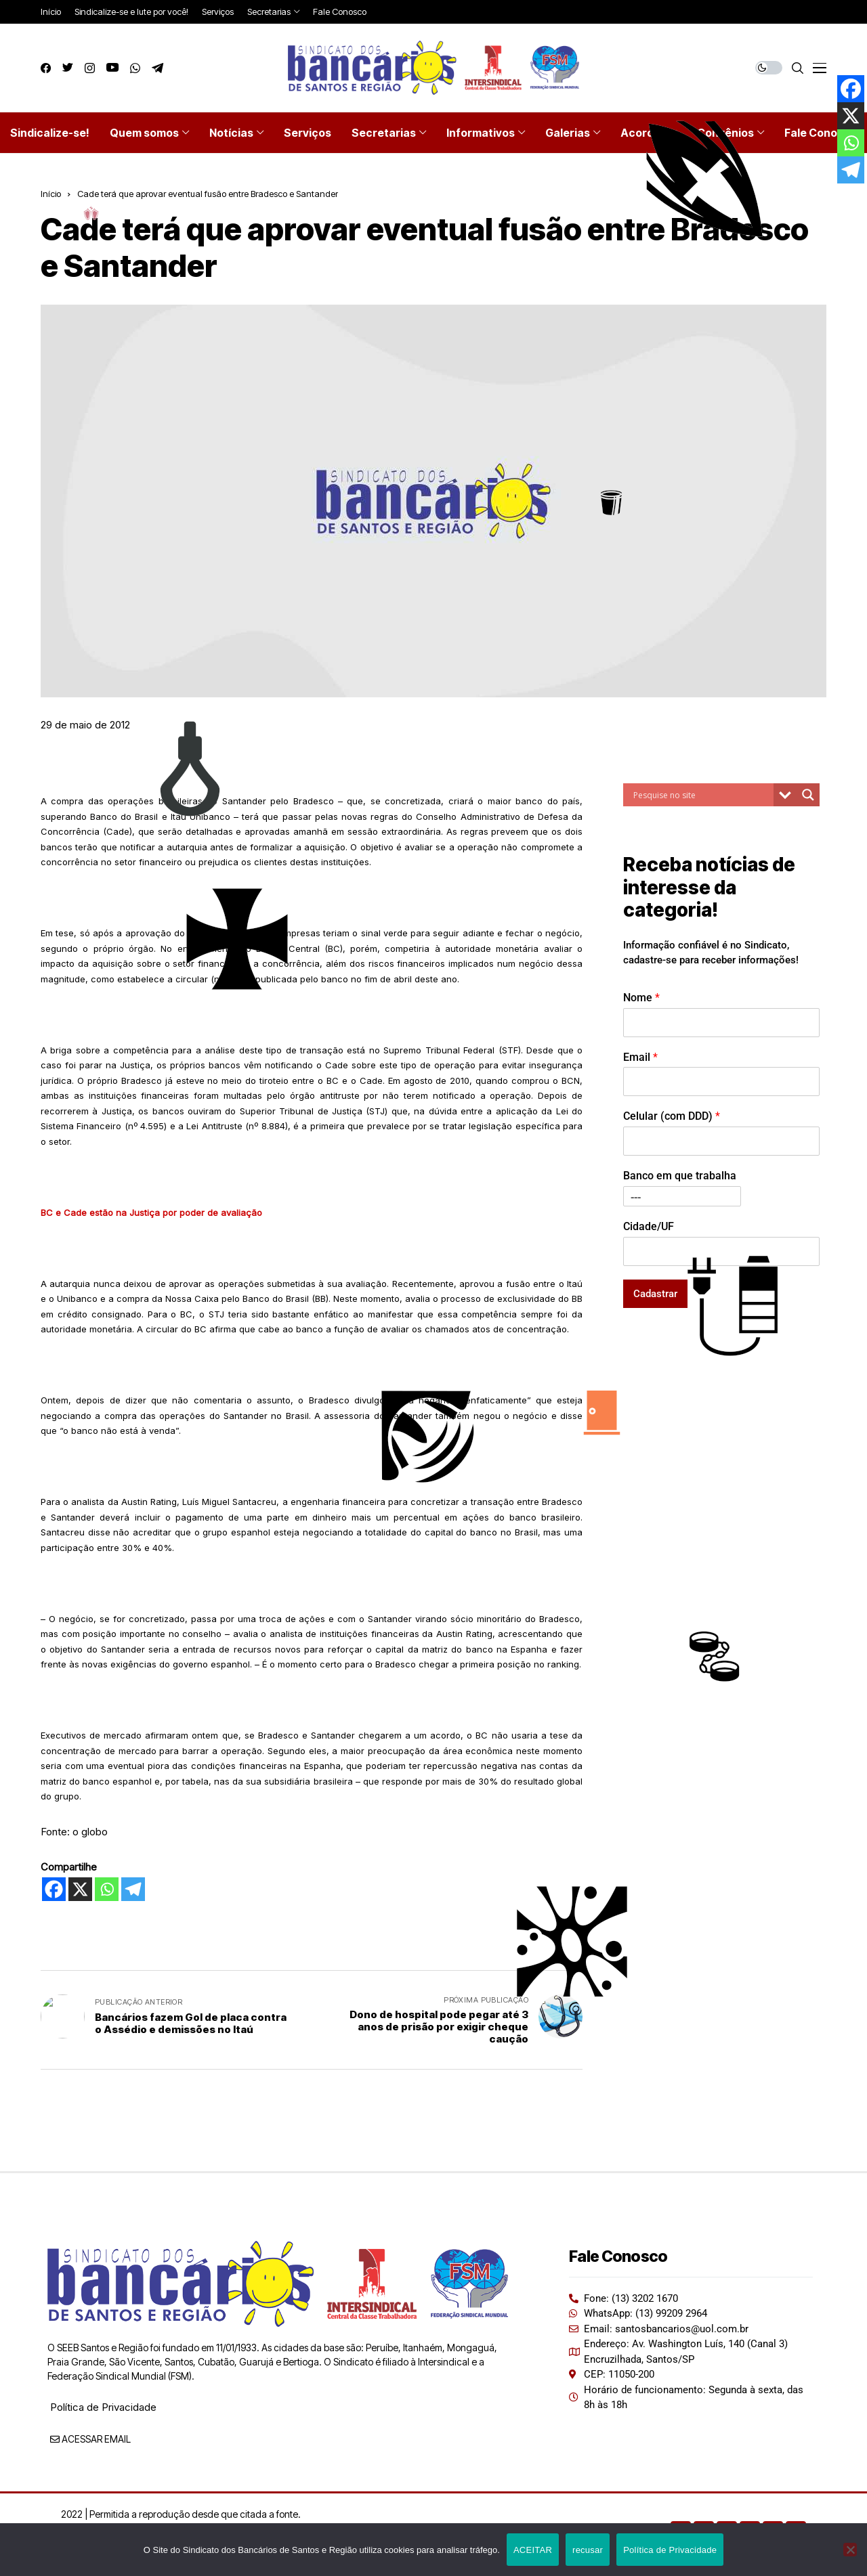 This screenshot has width=867, height=2576. What do you see at coordinates (611, 498) in the screenshot?
I see `empty trash or recycle bin` at bounding box center [611, 498].